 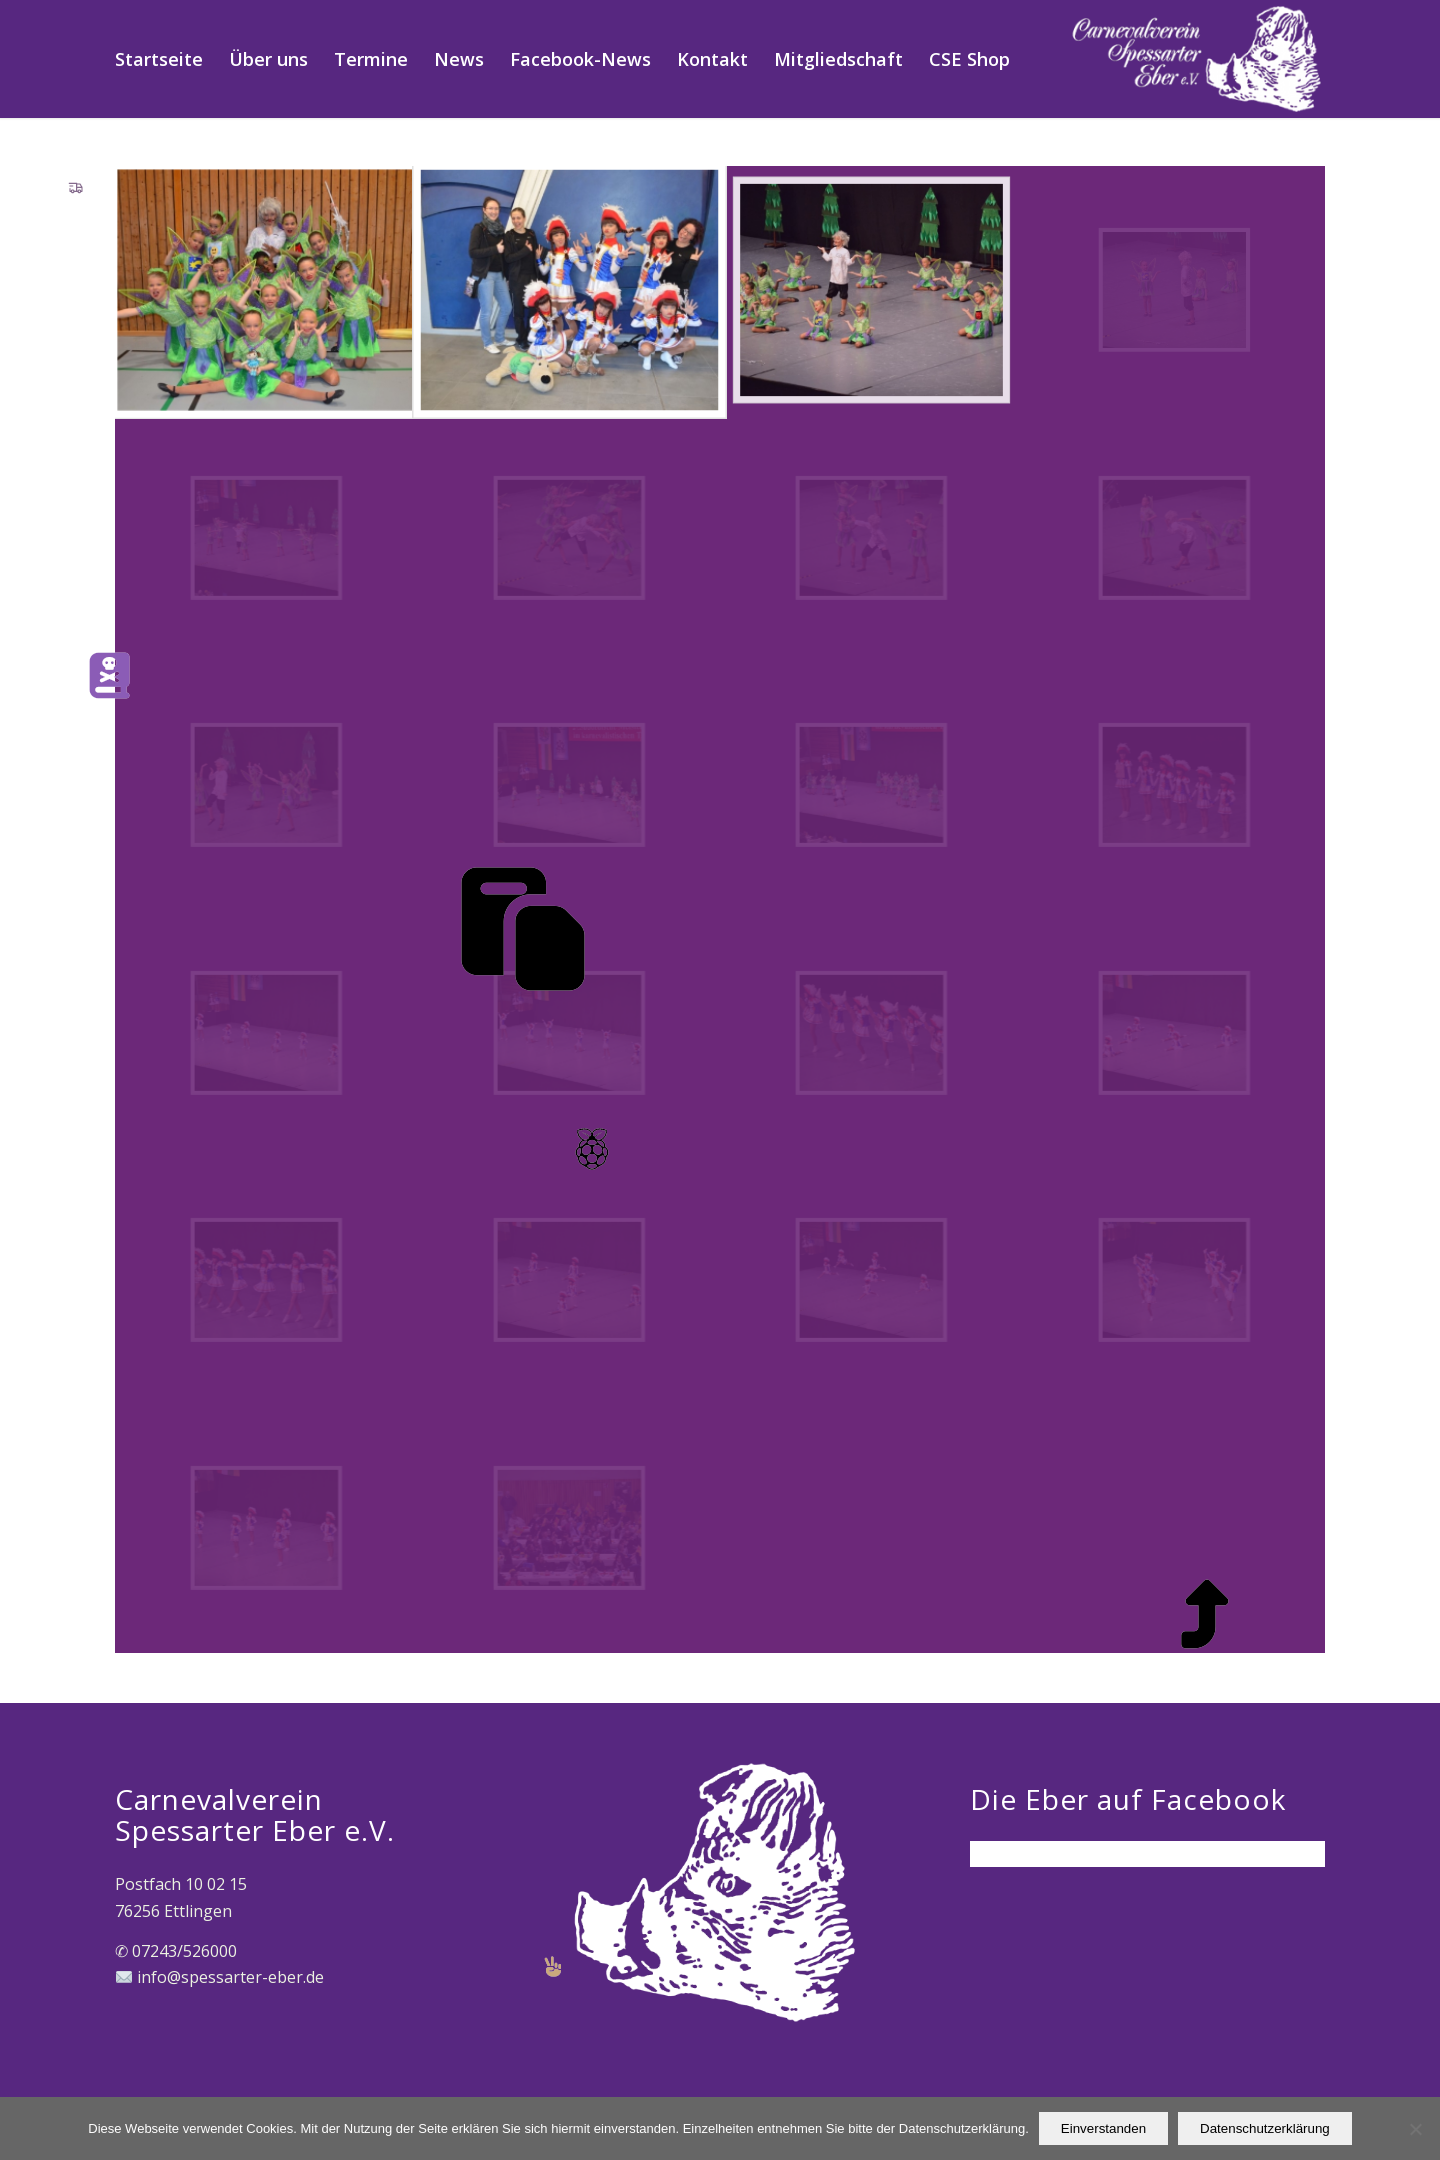 What do you see at coordinates (109, 675) in the screenshot?
I see `access dark mode or spooky theme settings` at bounding box center [109, 675].